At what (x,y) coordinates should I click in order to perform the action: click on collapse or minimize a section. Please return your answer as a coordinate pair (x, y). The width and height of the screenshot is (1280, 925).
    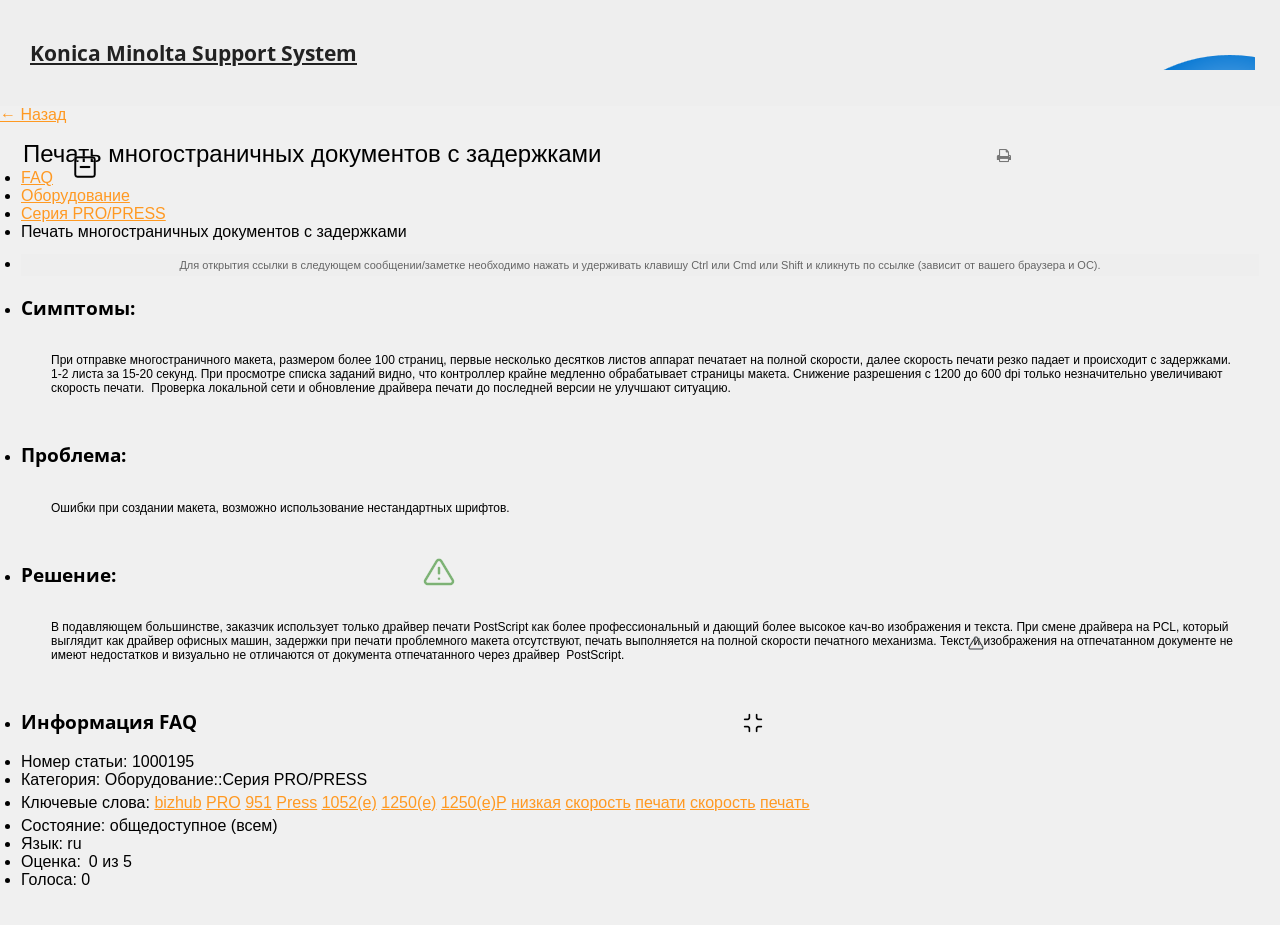
    Looking at the image, I should click on (85, 167).